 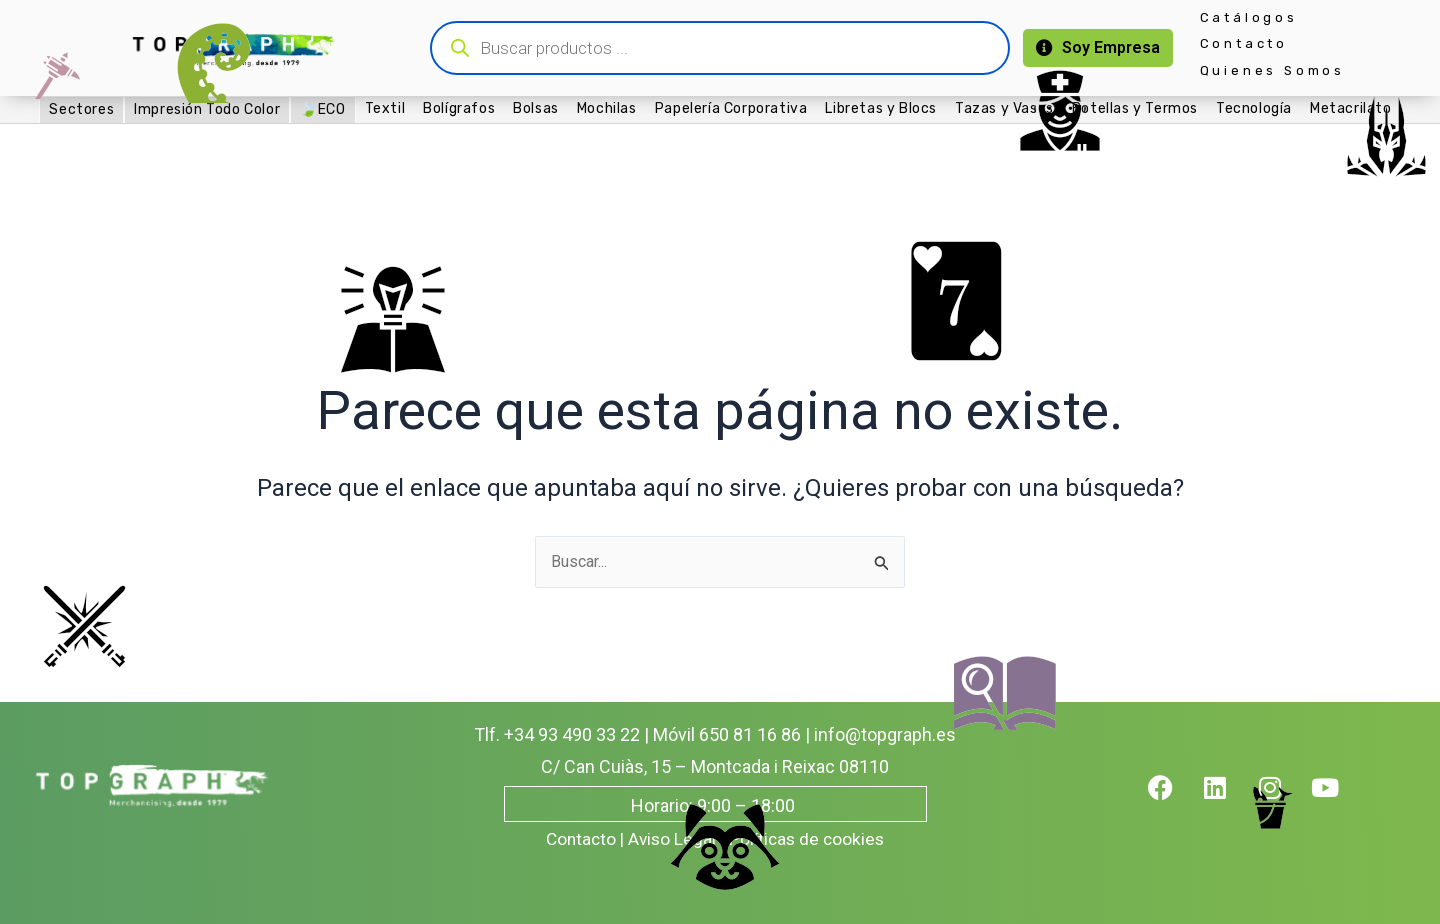 What do you see at coordinates (393, 320) in the screenshot?
I see `get inspired with creative ideas or tips` at bounding box center [393, 320].